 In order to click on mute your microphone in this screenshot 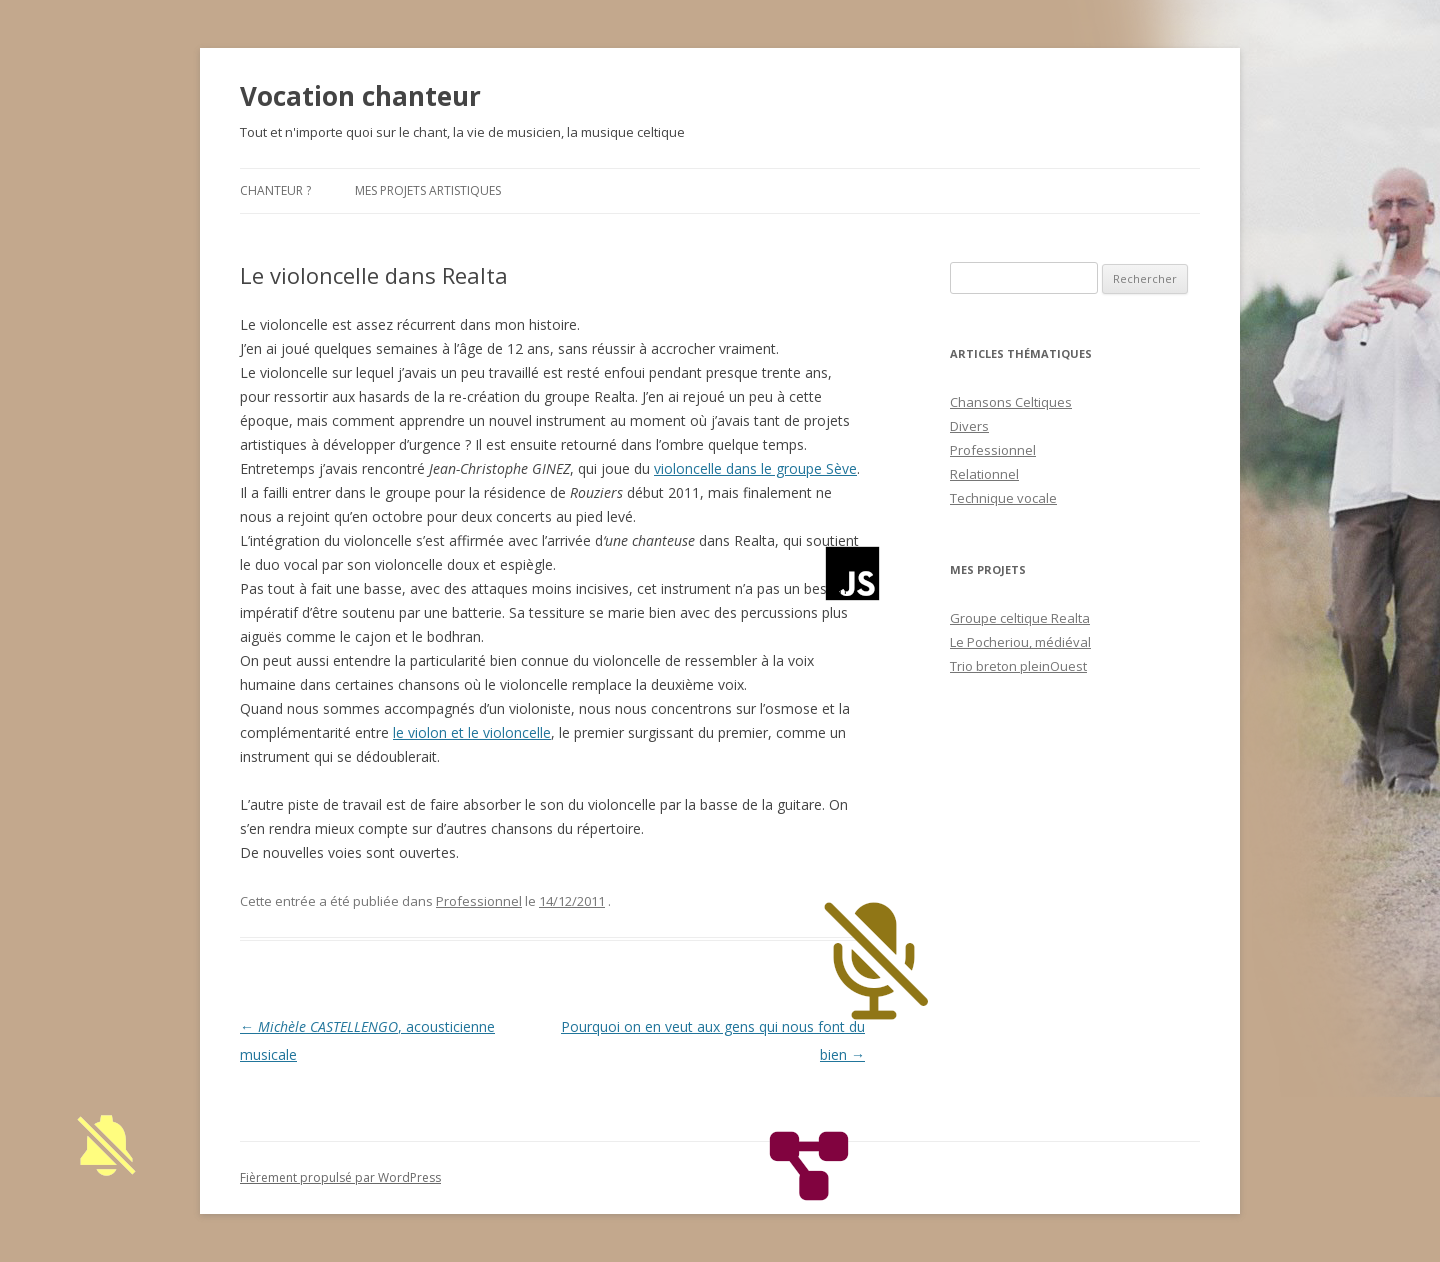, I will do `click(874, 961)`.